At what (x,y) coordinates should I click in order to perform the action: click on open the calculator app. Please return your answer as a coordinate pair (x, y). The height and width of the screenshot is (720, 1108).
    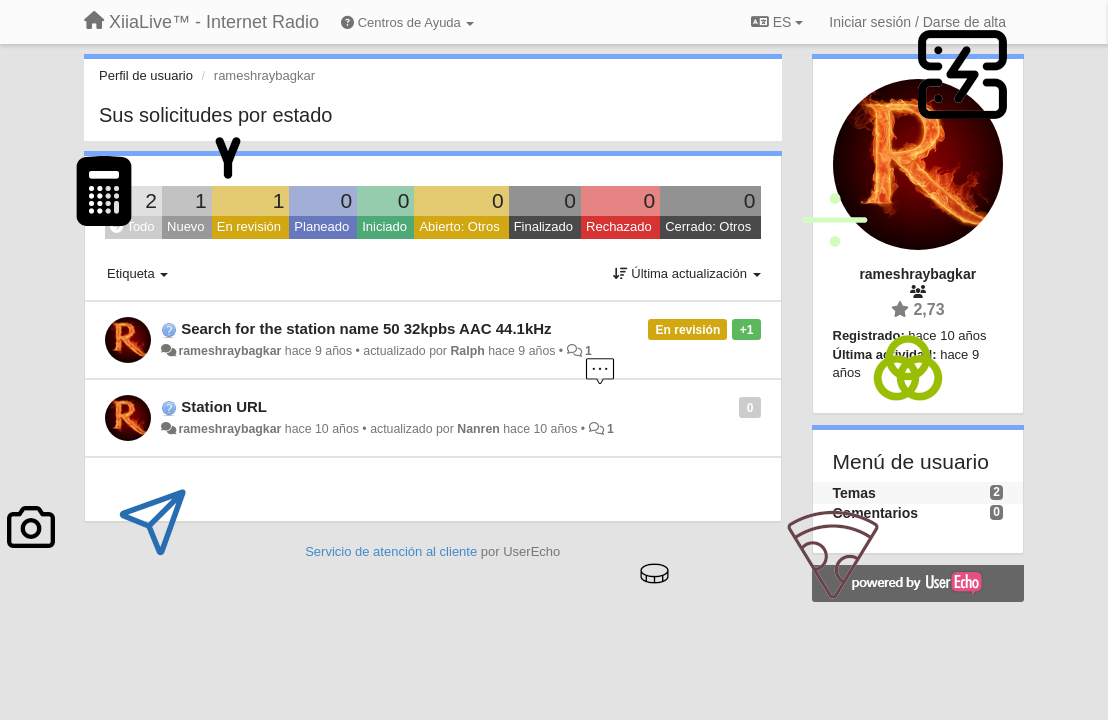
    Looking at the image, I should click on (104, 191).